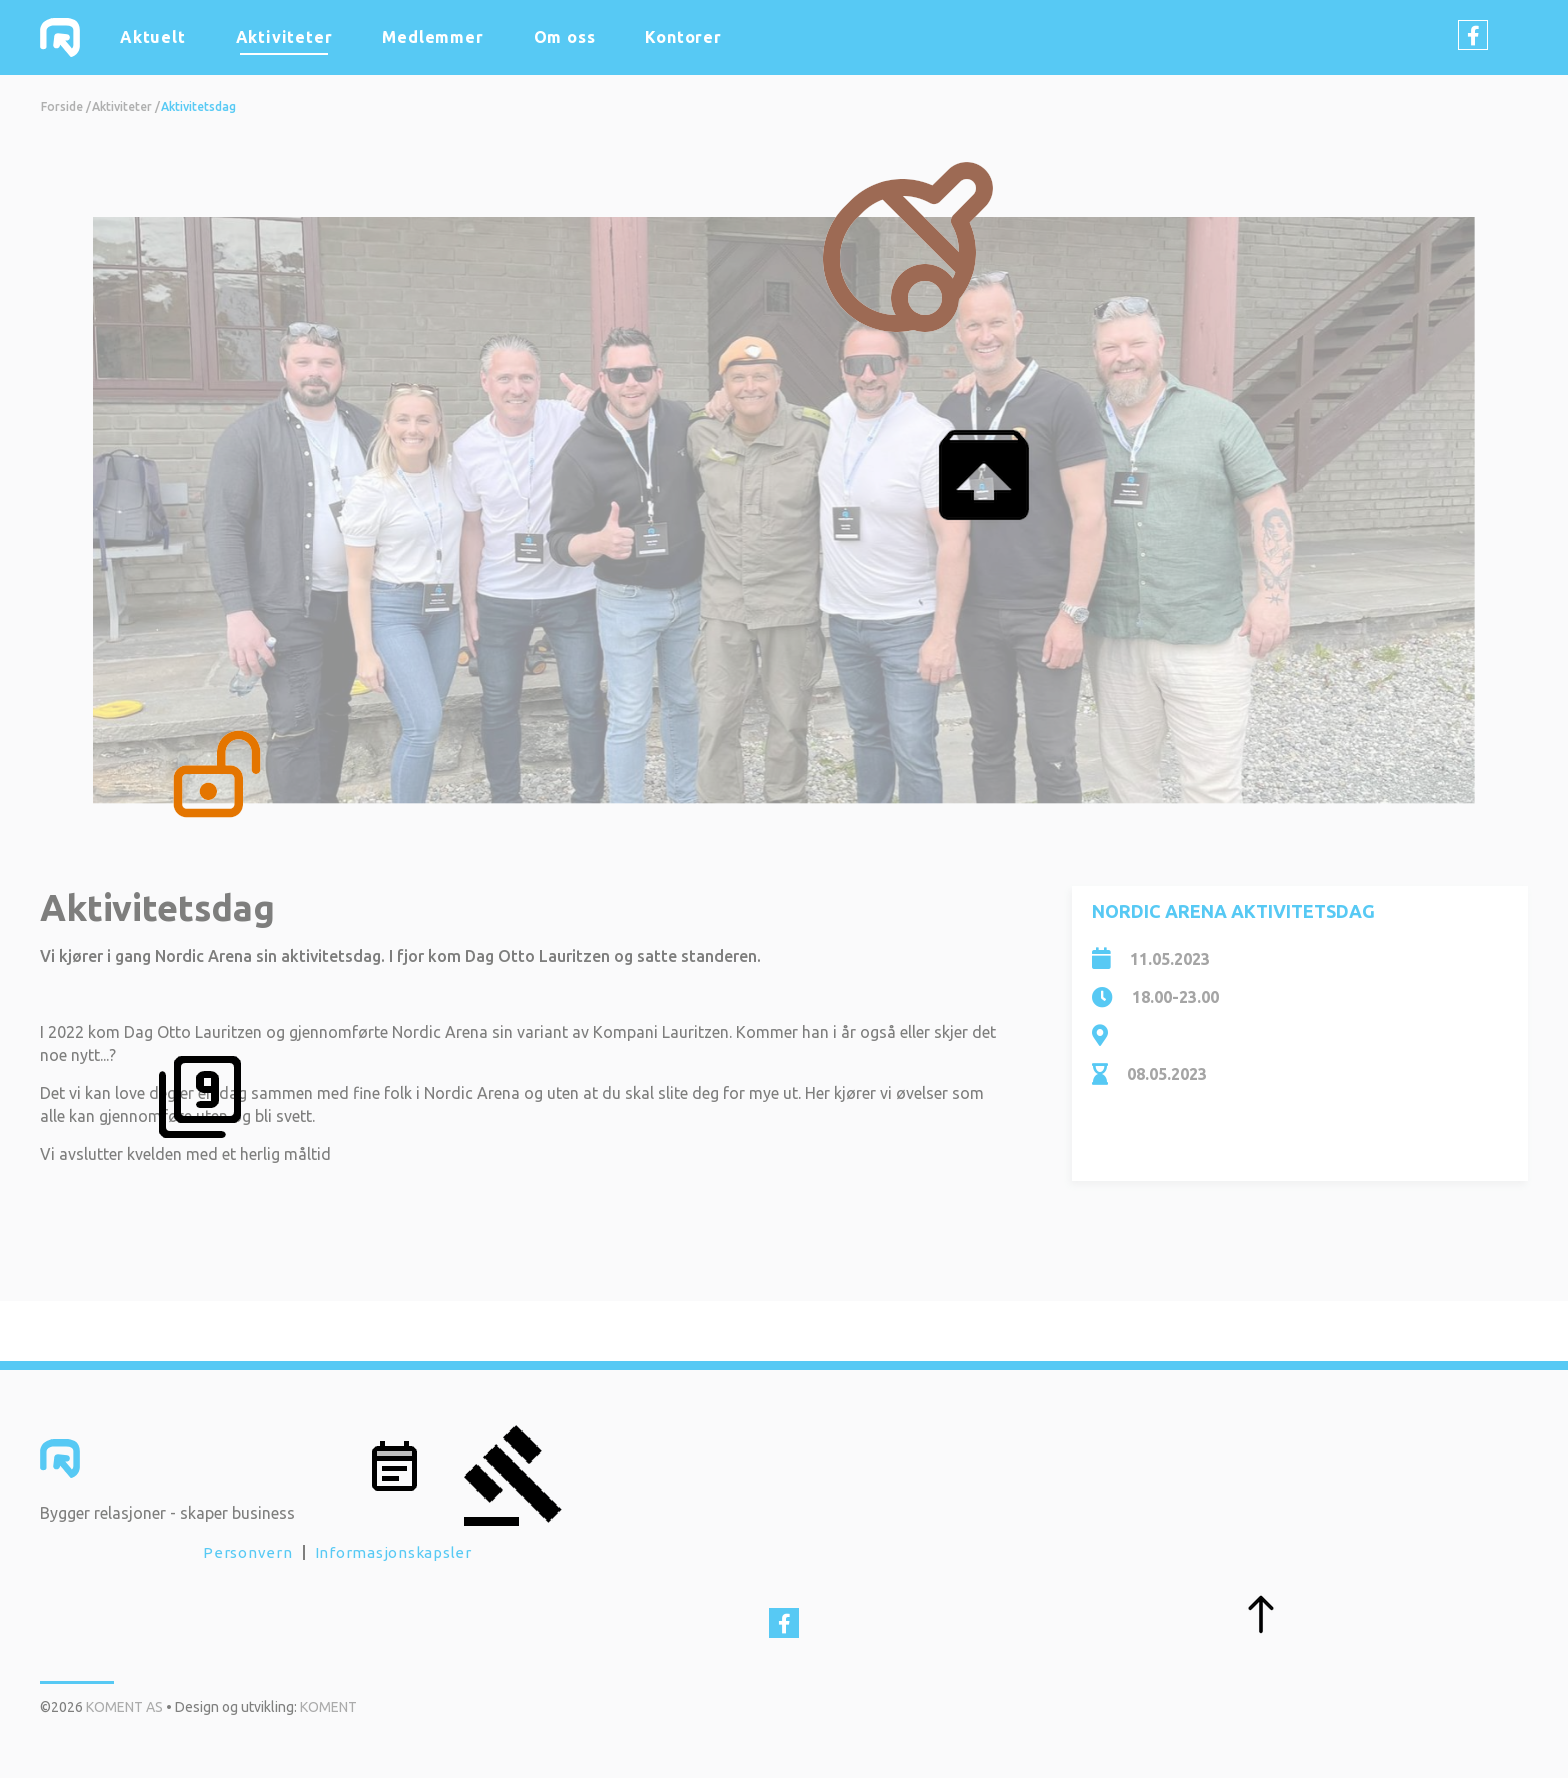 The height and width of the screenshot is (1778, 1568). Describe the element at coordinates (394, 1468) in the screenshot. I see `view event details or notes` at that location.